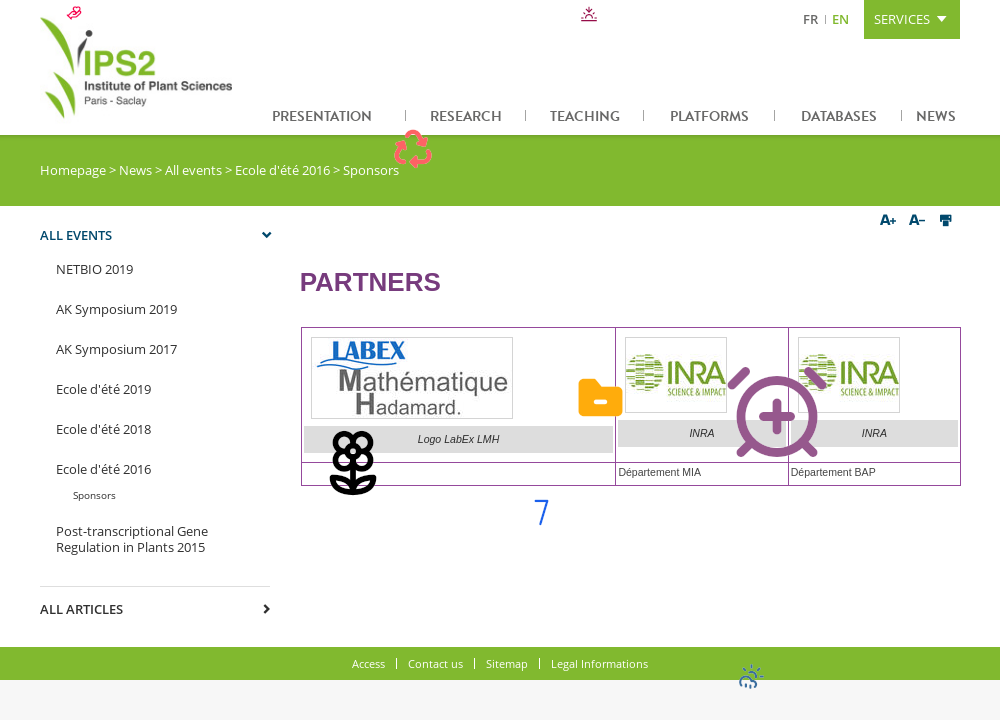 The height and width of the screenshot is (720, 1000). What do you see at coordinates (751, 676) in the screenshot?
I see `current weather conditions: partly cloudy with rain` at bounding box center [751, 676].